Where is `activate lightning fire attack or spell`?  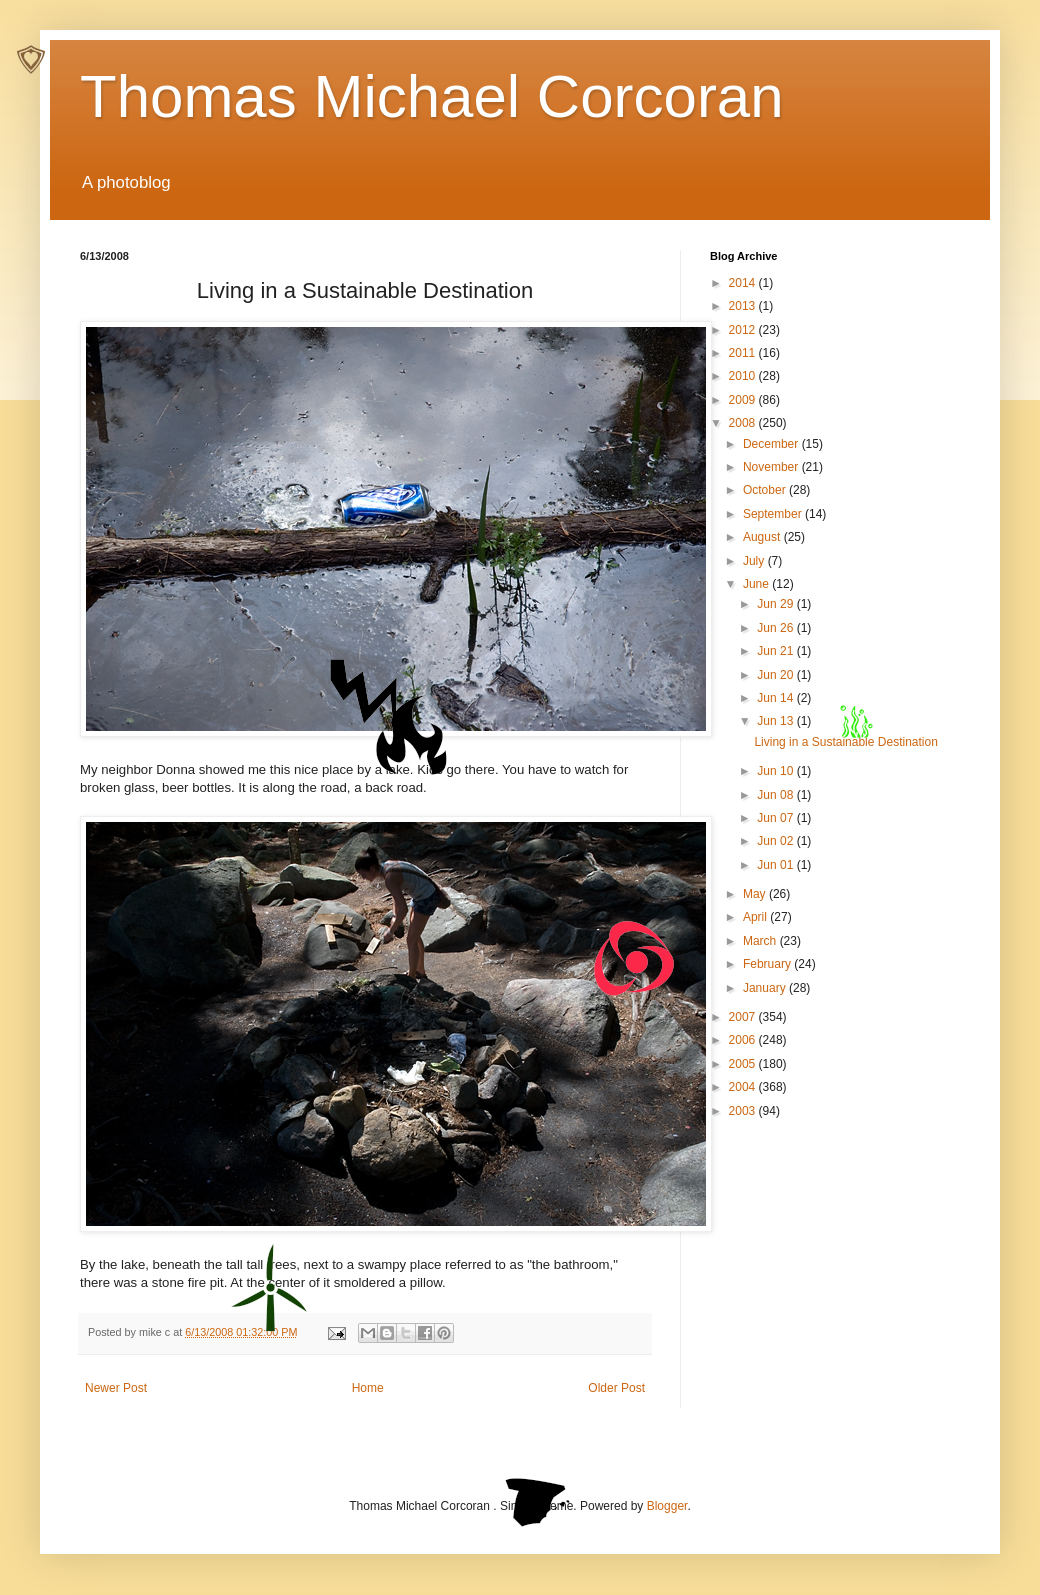
activate lightning fire attack or spell is located at coordinates (388, 717).